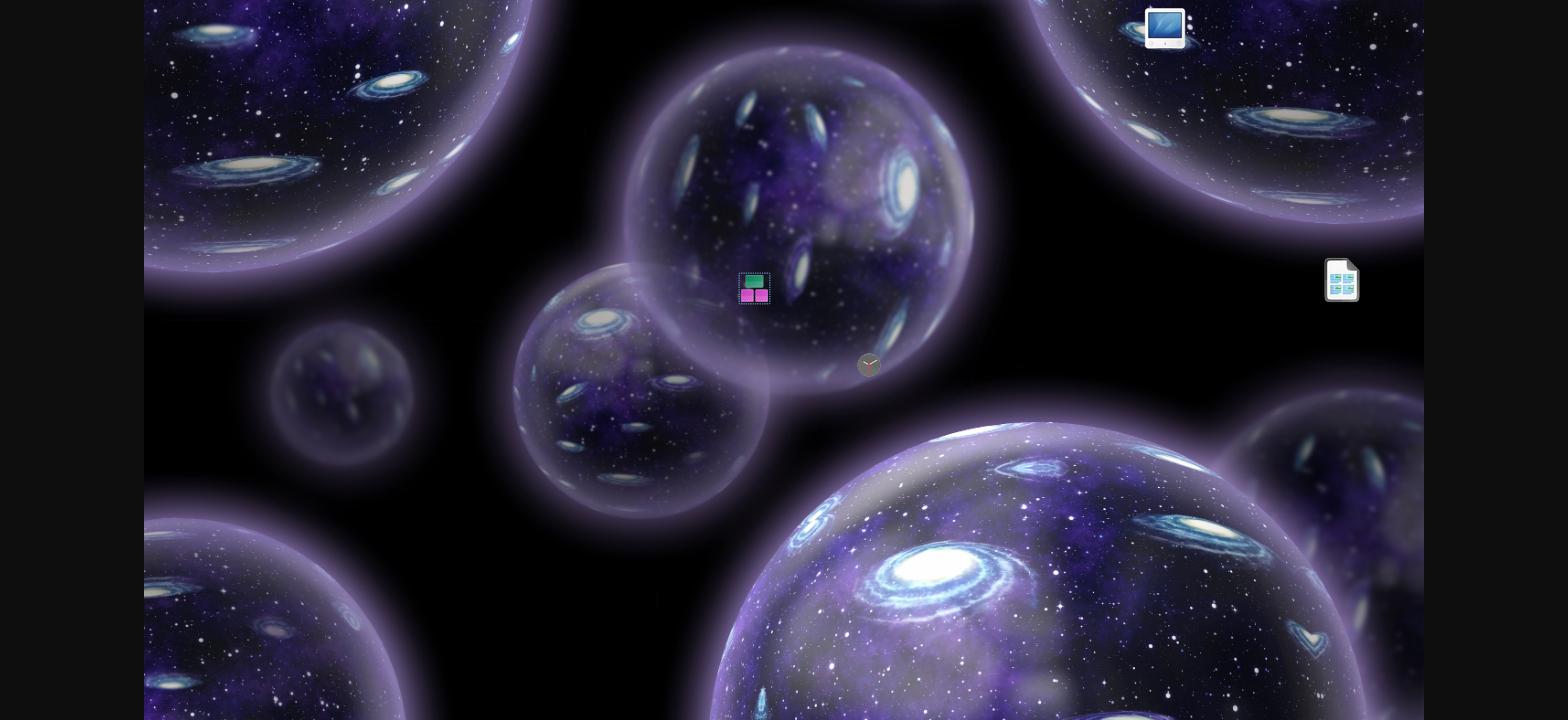 Image resolution: width=1568 pixels, height=720 pixels. Describe the element at coordinates (1165, 29) in the screenshot. I see `represents an apple emac computer` at that location.